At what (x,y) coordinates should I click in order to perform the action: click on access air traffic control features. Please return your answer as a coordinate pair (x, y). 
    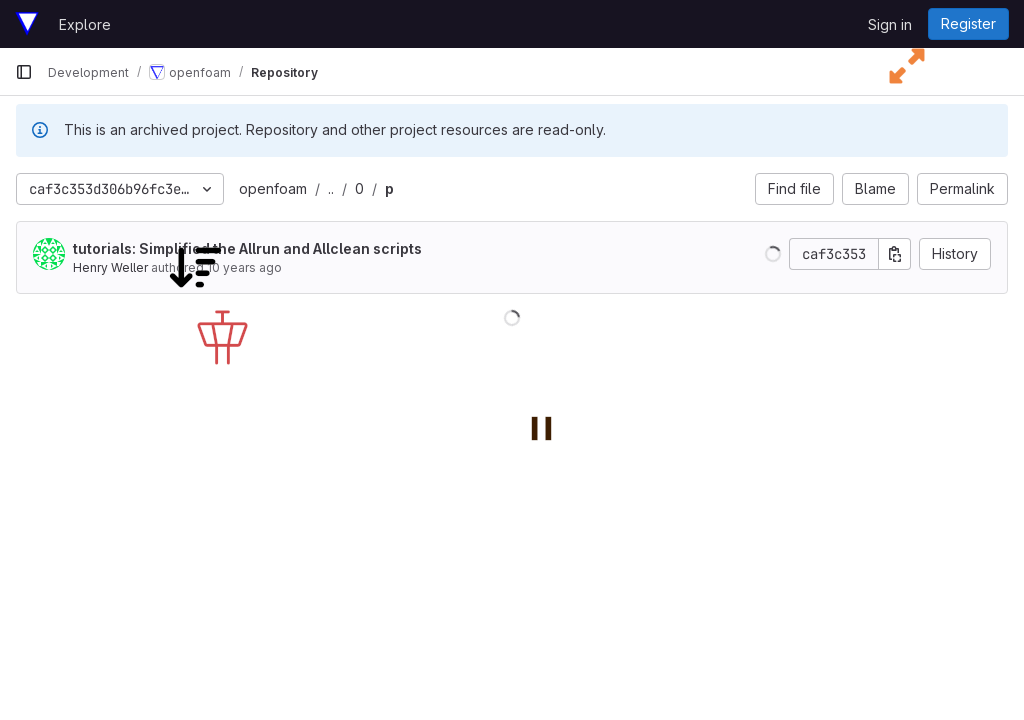
    Looking at the image, I should click on (222, 337).